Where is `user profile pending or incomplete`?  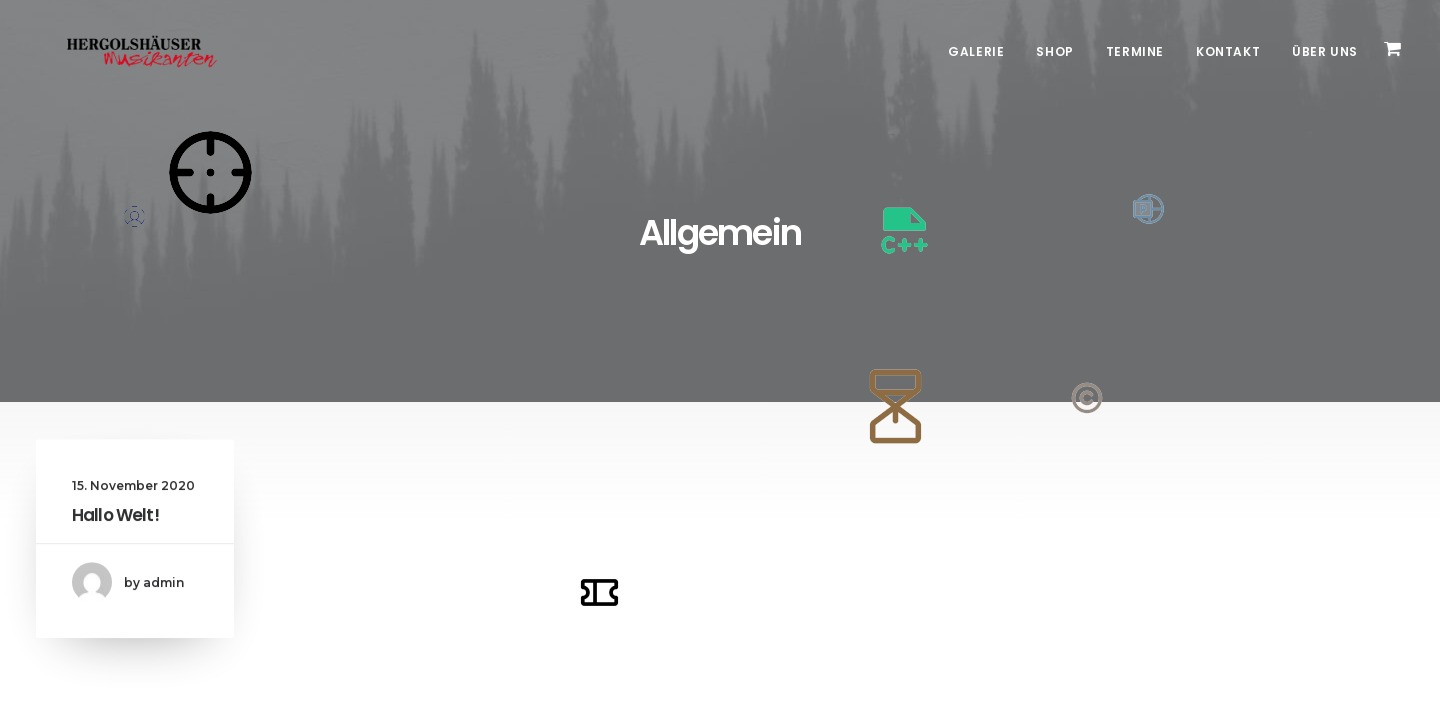
user profile pending or incomplete is located at coordinates (134, 216).